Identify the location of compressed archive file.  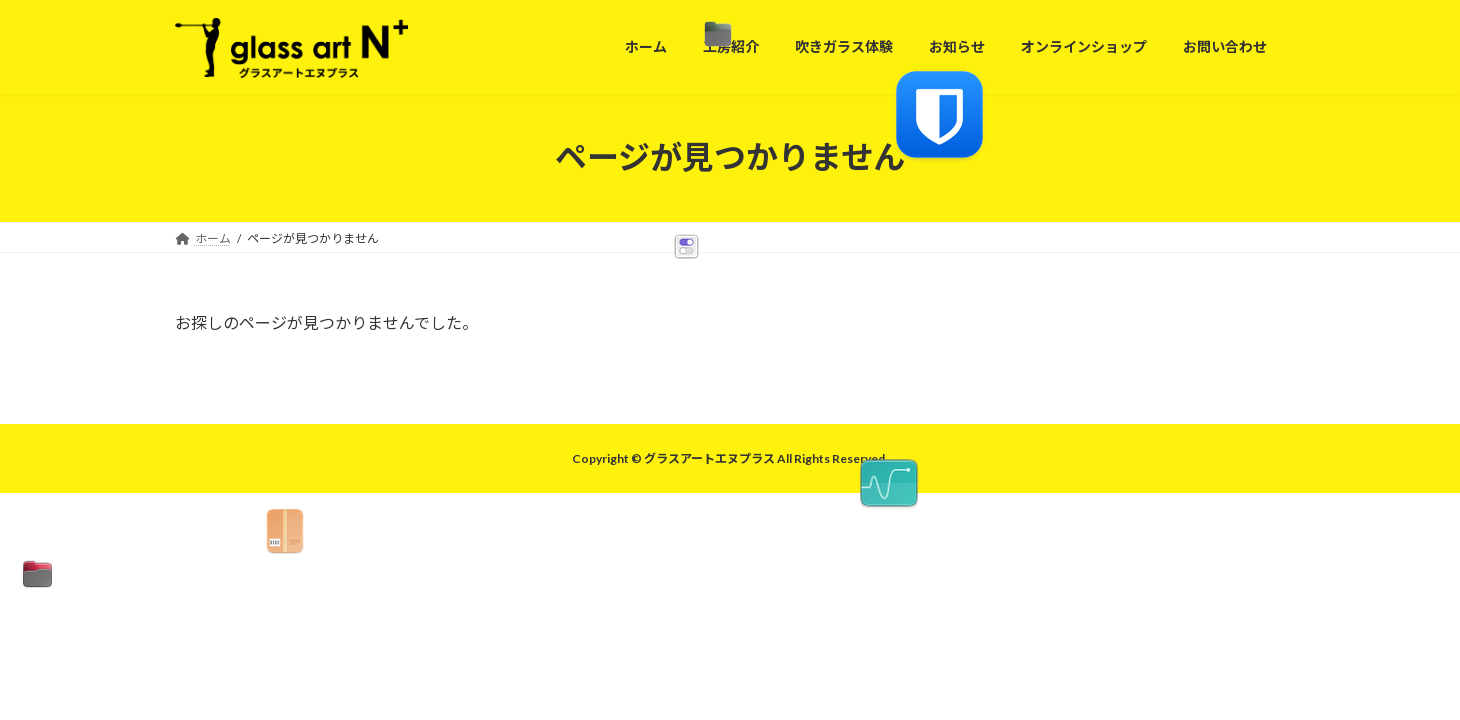
(285, 531).